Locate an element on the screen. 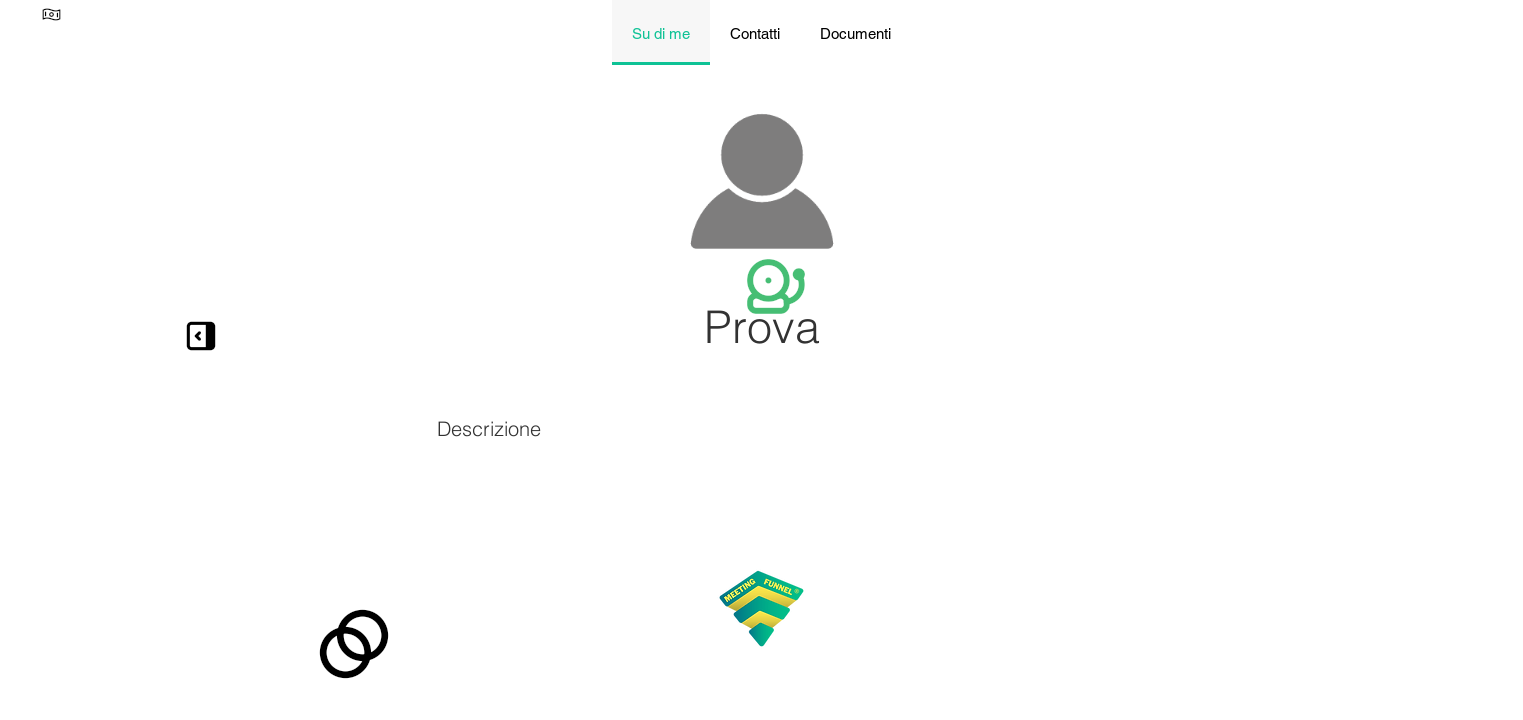  expand the right sidebar panel is located at coordinates (201, 336).